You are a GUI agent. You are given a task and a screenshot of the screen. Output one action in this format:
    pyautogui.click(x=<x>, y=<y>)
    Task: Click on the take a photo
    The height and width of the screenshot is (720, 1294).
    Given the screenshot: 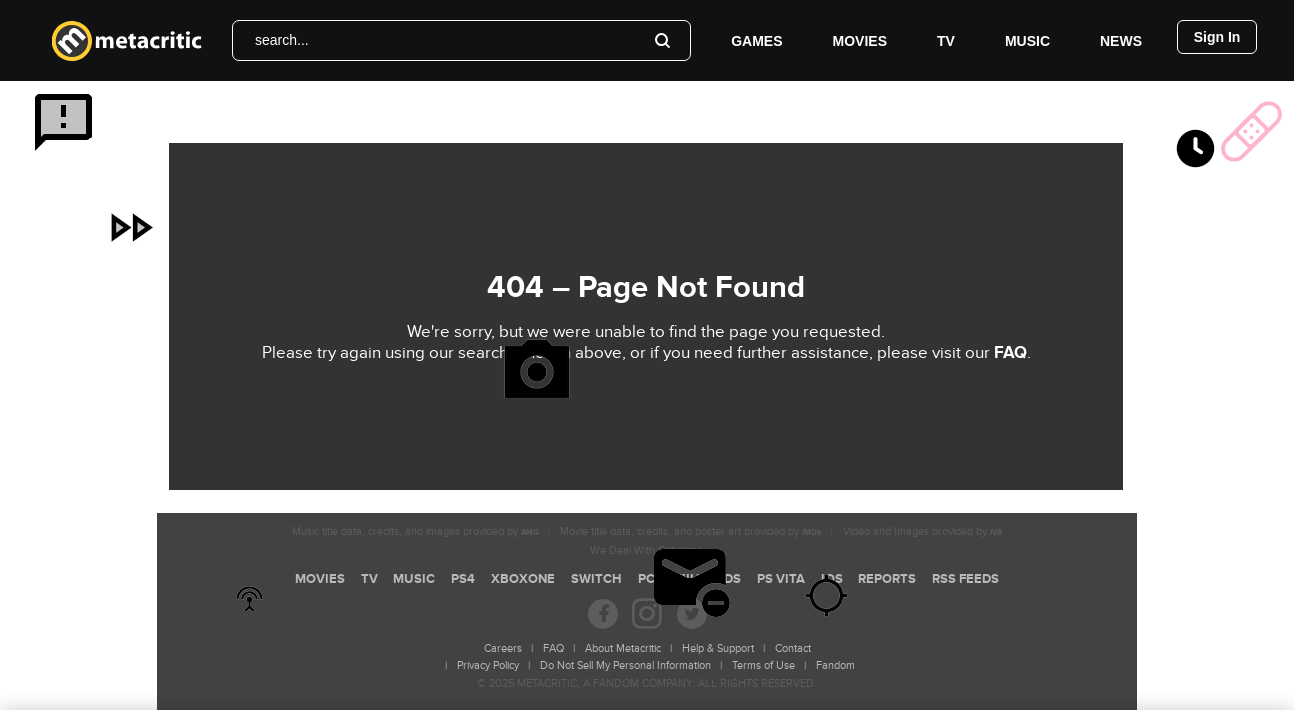 What is the action you would take?
    pyautogui.click(x=537, y=372)
    